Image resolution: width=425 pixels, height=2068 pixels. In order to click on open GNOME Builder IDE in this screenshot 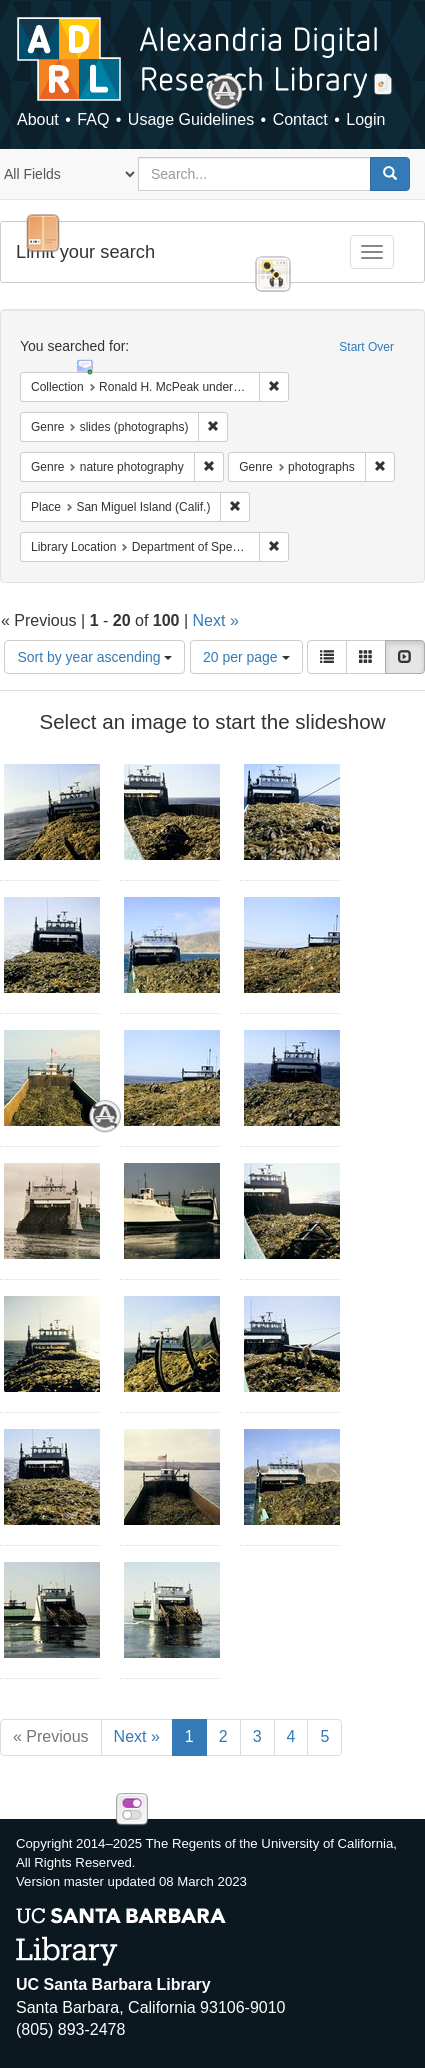, I will do `click(273, 274)`.